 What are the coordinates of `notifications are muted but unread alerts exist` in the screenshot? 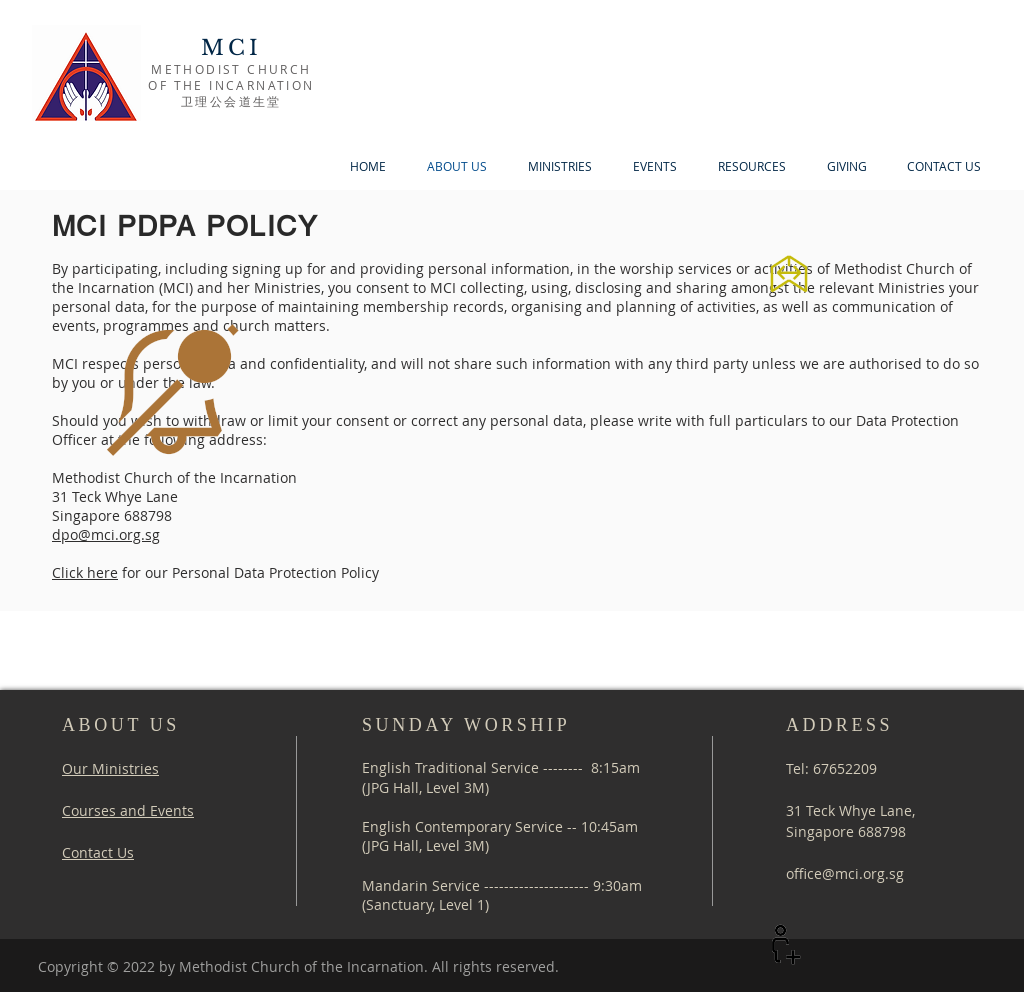 It's located at (169, 392).